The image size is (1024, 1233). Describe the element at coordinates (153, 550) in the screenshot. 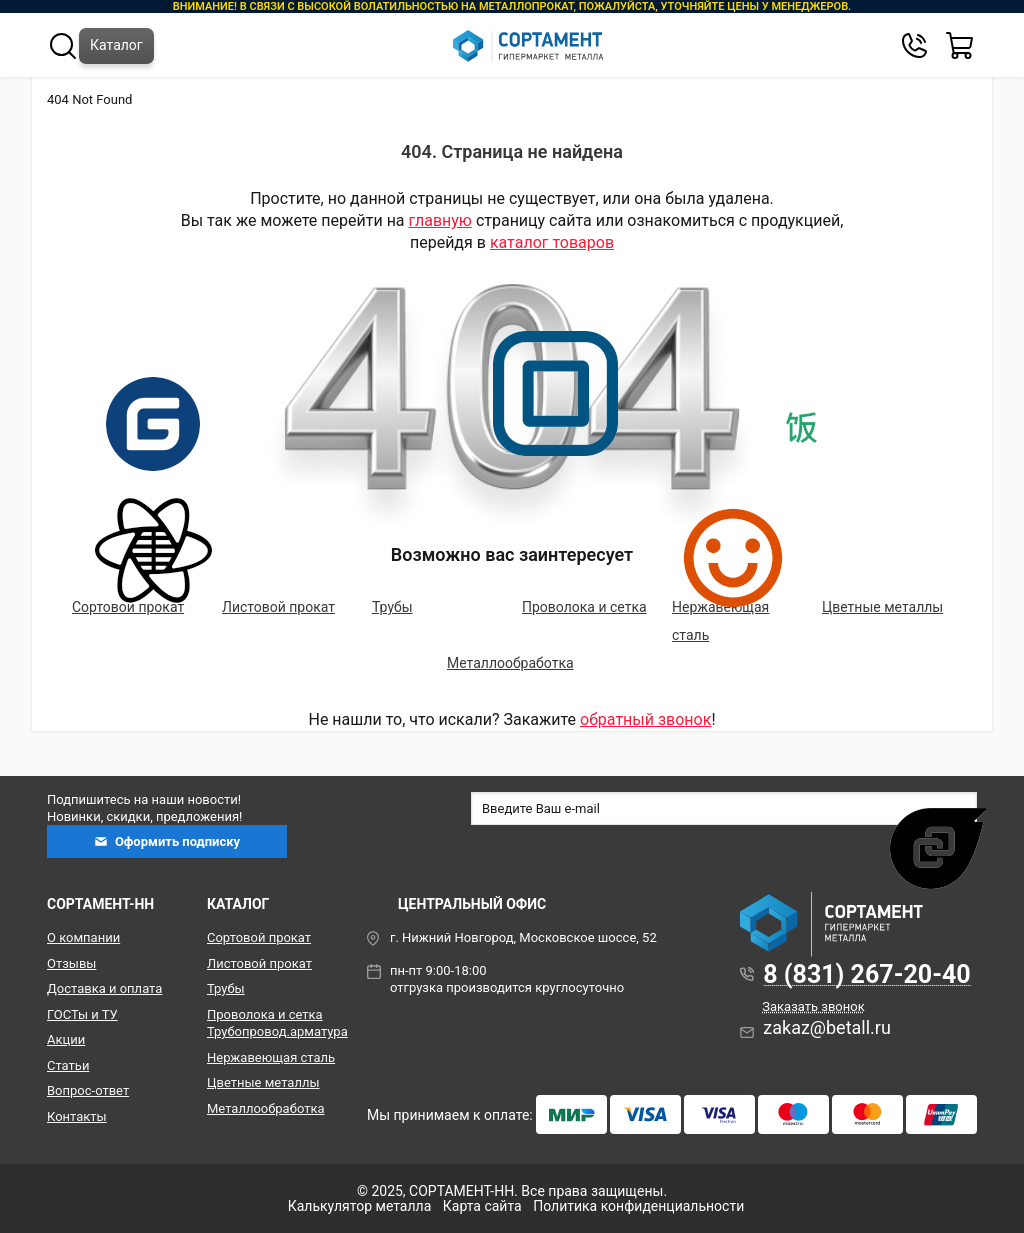

I see `react table library logo` at that location.